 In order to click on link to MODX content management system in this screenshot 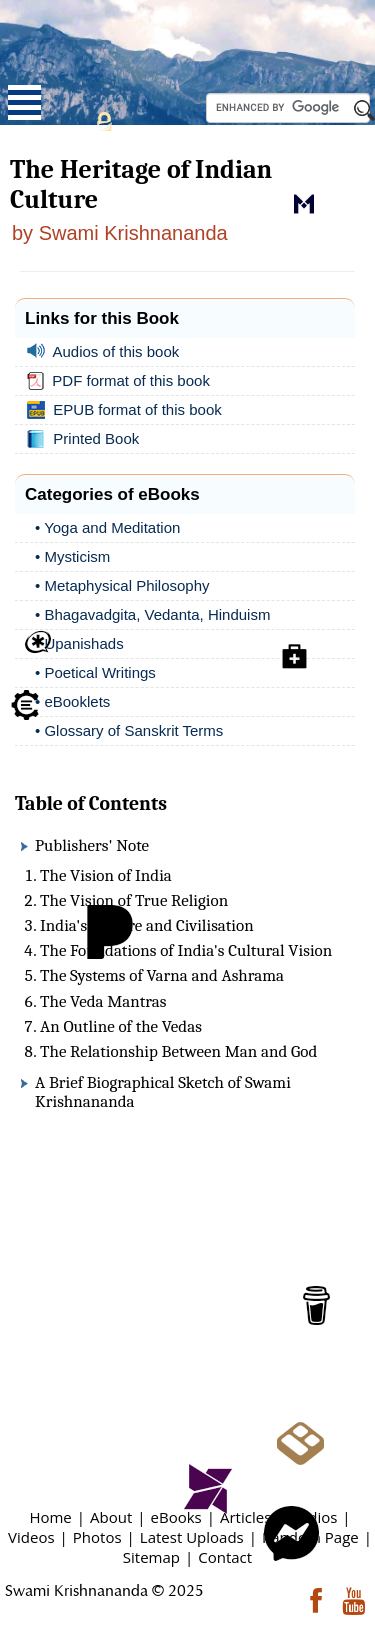, I will do `click(208, 1489)`.